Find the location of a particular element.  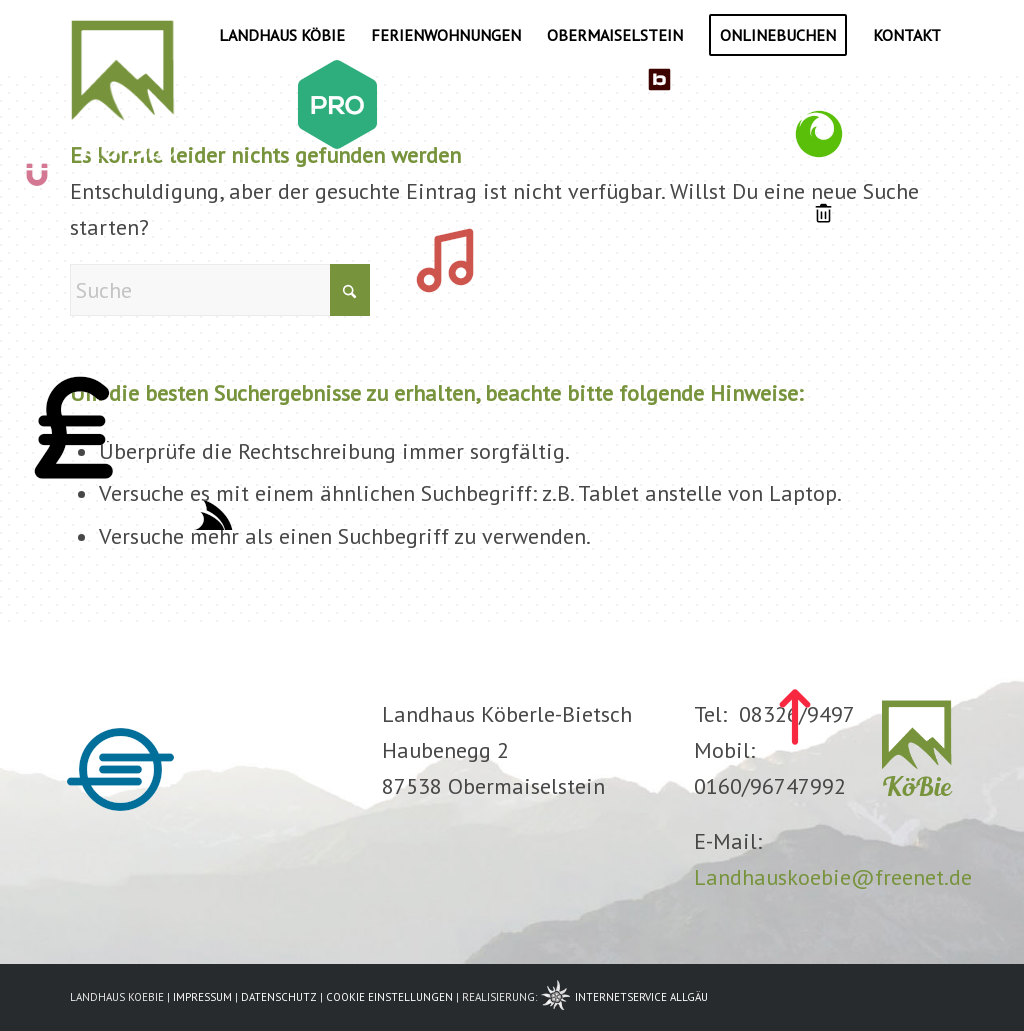

scroll to top of page is located at coordinates (795, 717).